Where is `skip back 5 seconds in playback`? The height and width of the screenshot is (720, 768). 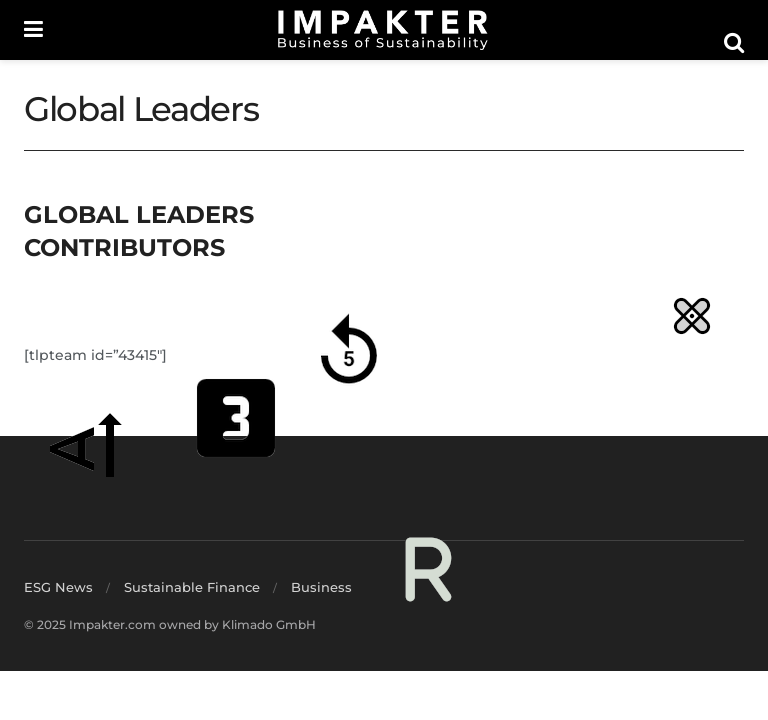
skip back 5 seconds in playback is located at coordinates (349, 352).